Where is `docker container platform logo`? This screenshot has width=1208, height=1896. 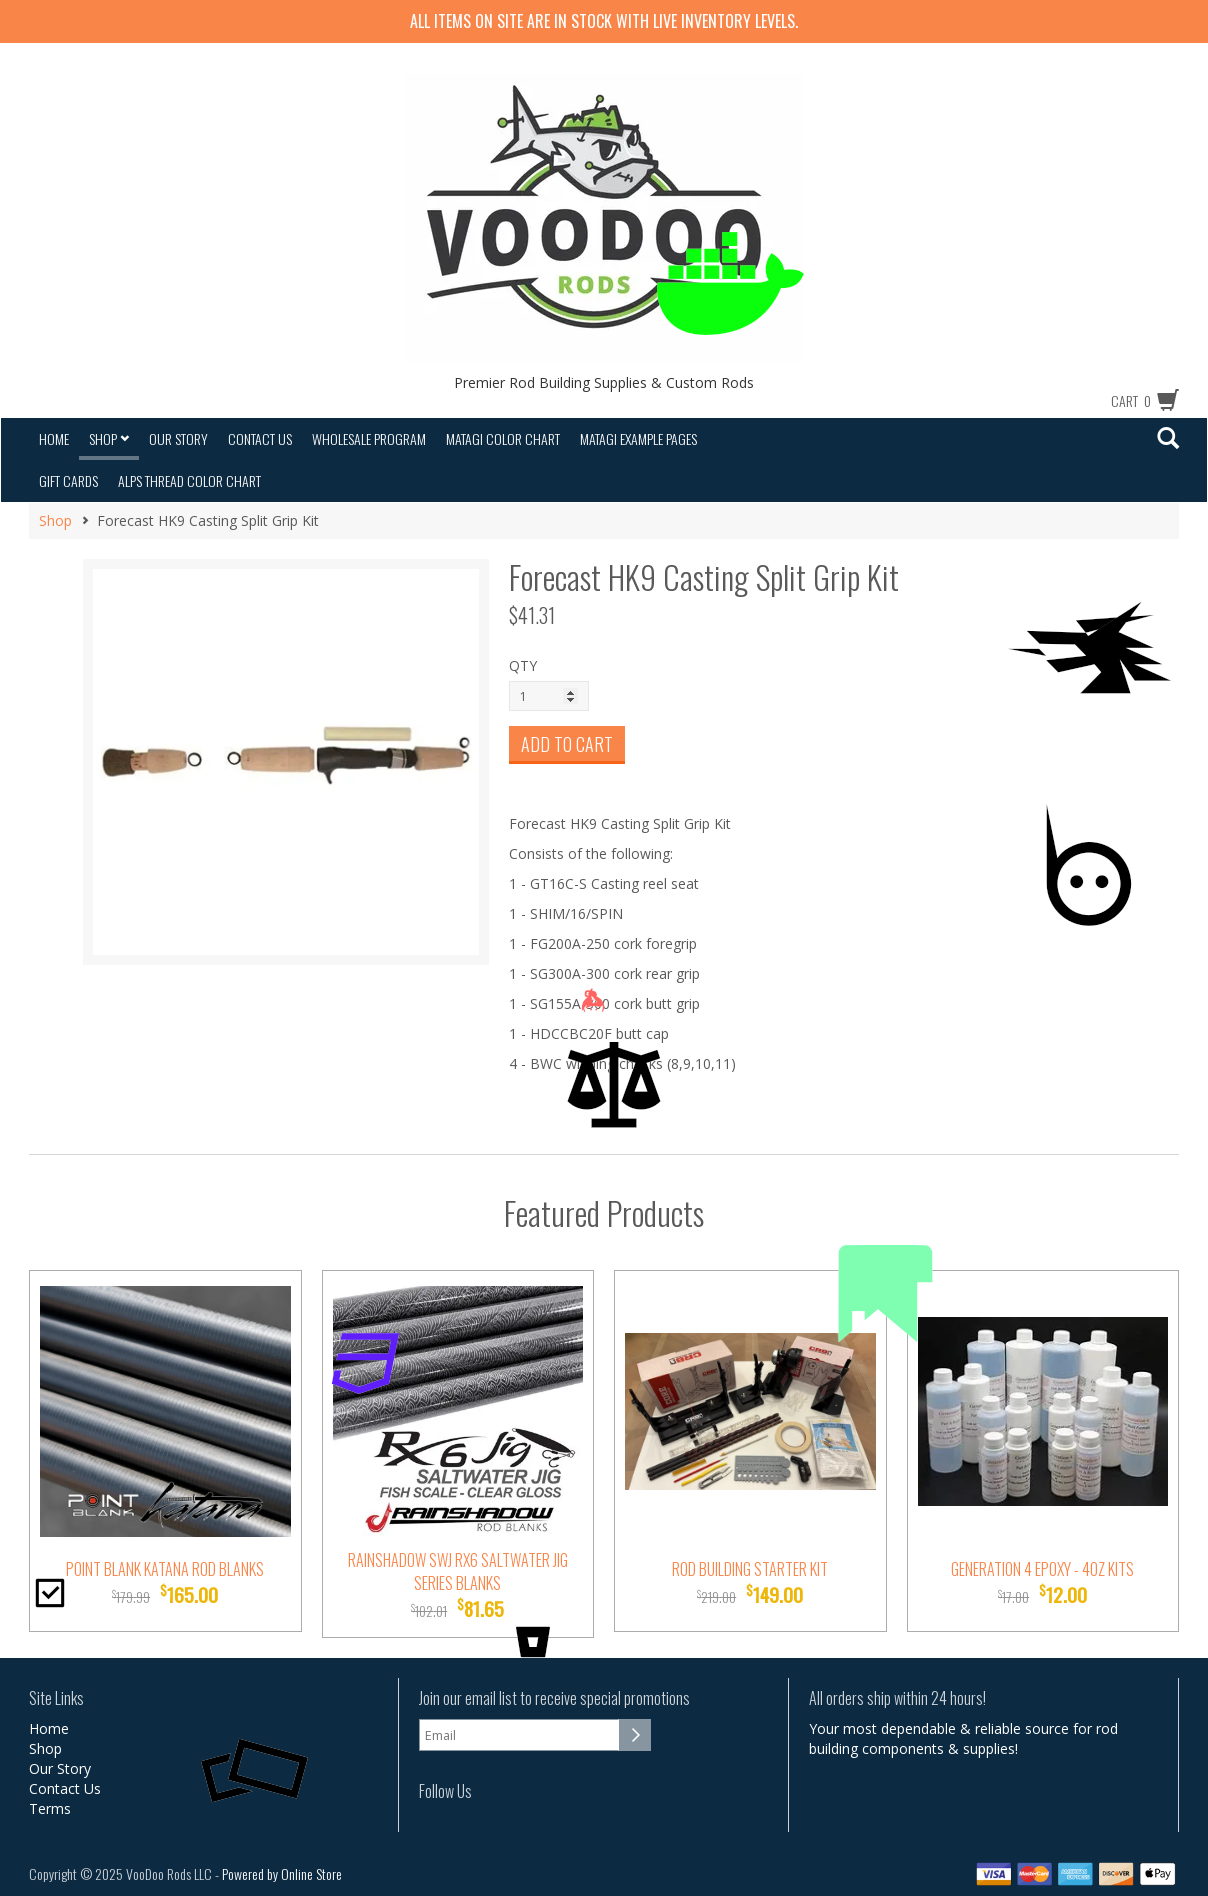 docker container platform logo is located at coordinates (730, 283).